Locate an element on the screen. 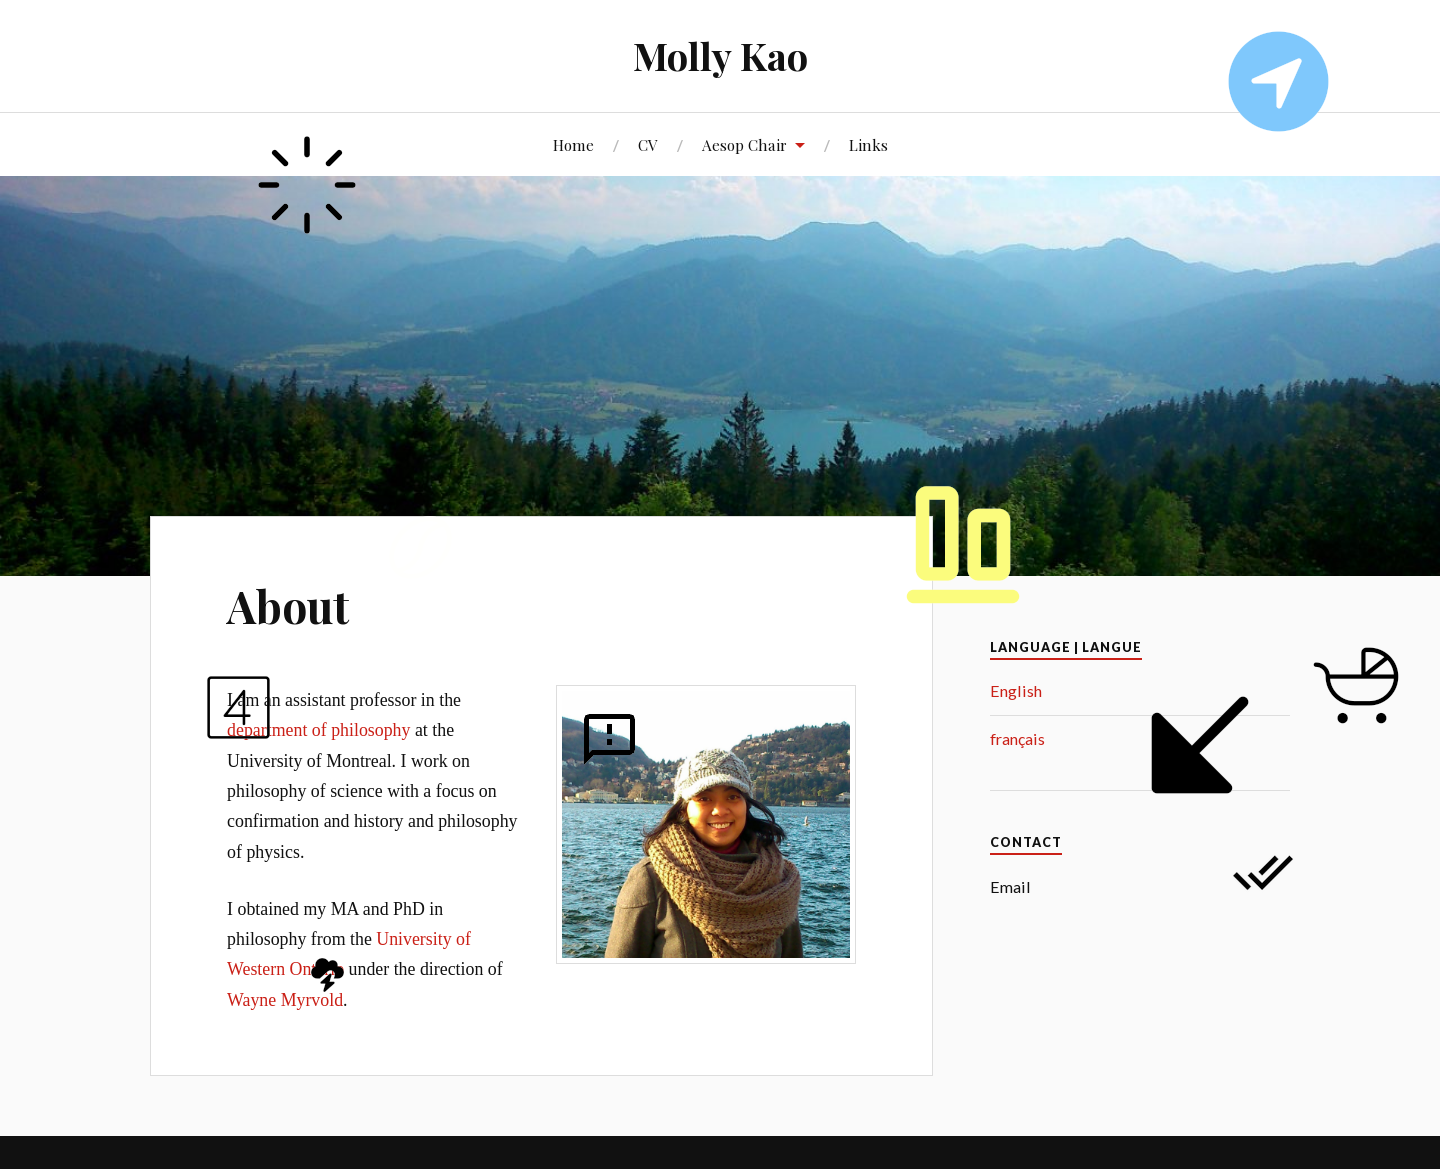  all items marked as complete is located at coordinates (1263, 872).